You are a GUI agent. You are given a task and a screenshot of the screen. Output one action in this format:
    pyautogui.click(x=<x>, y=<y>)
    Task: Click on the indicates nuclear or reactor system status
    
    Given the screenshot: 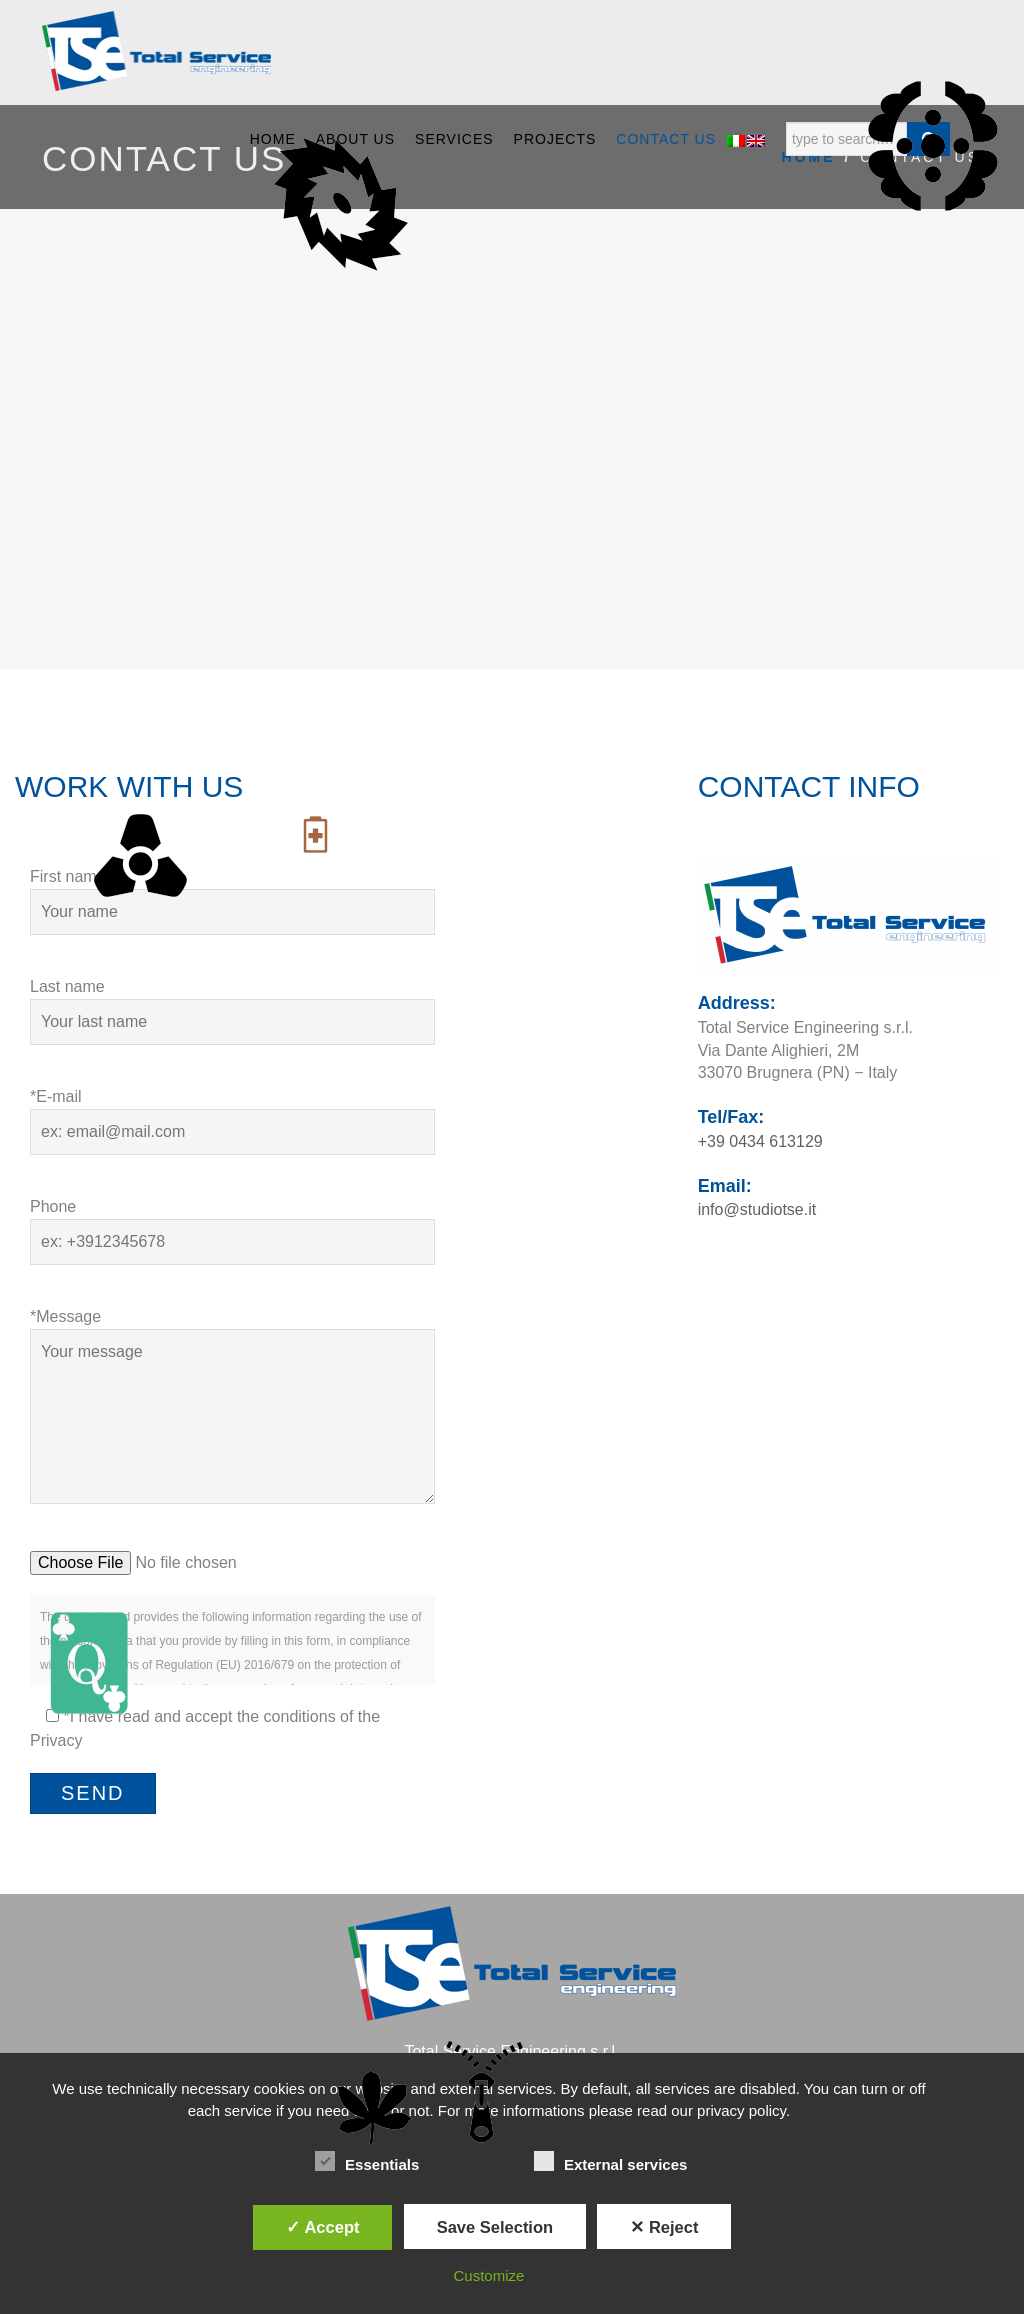 What is the action you would take?
    pyautogui.click(x=140, y=855)
    